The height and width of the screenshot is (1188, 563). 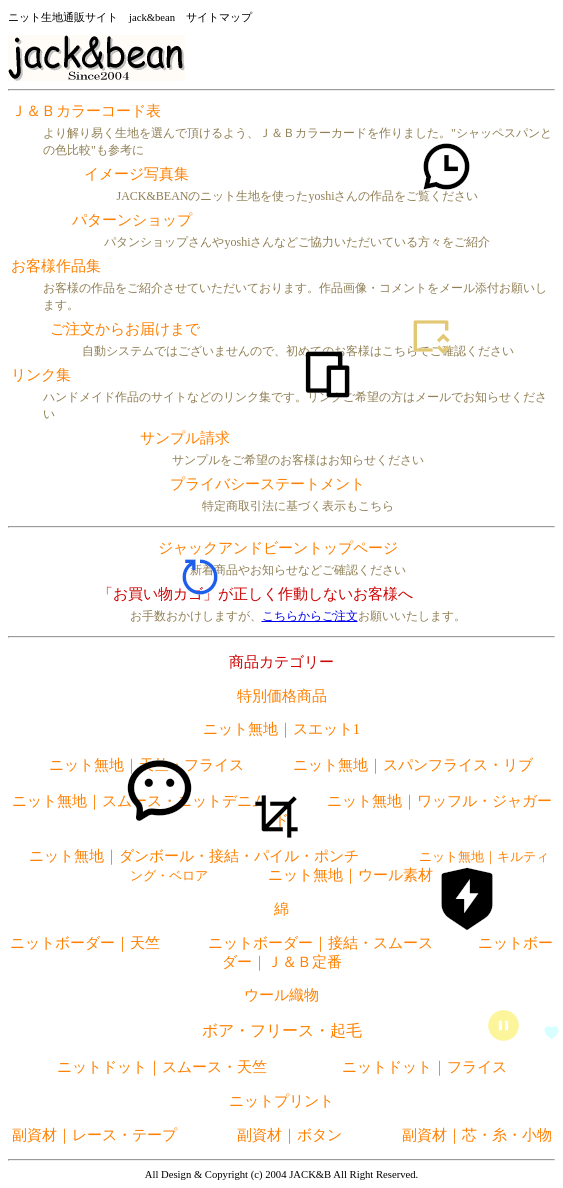 I want to click on reset or restore to default settings, so click(x=200, y=577).